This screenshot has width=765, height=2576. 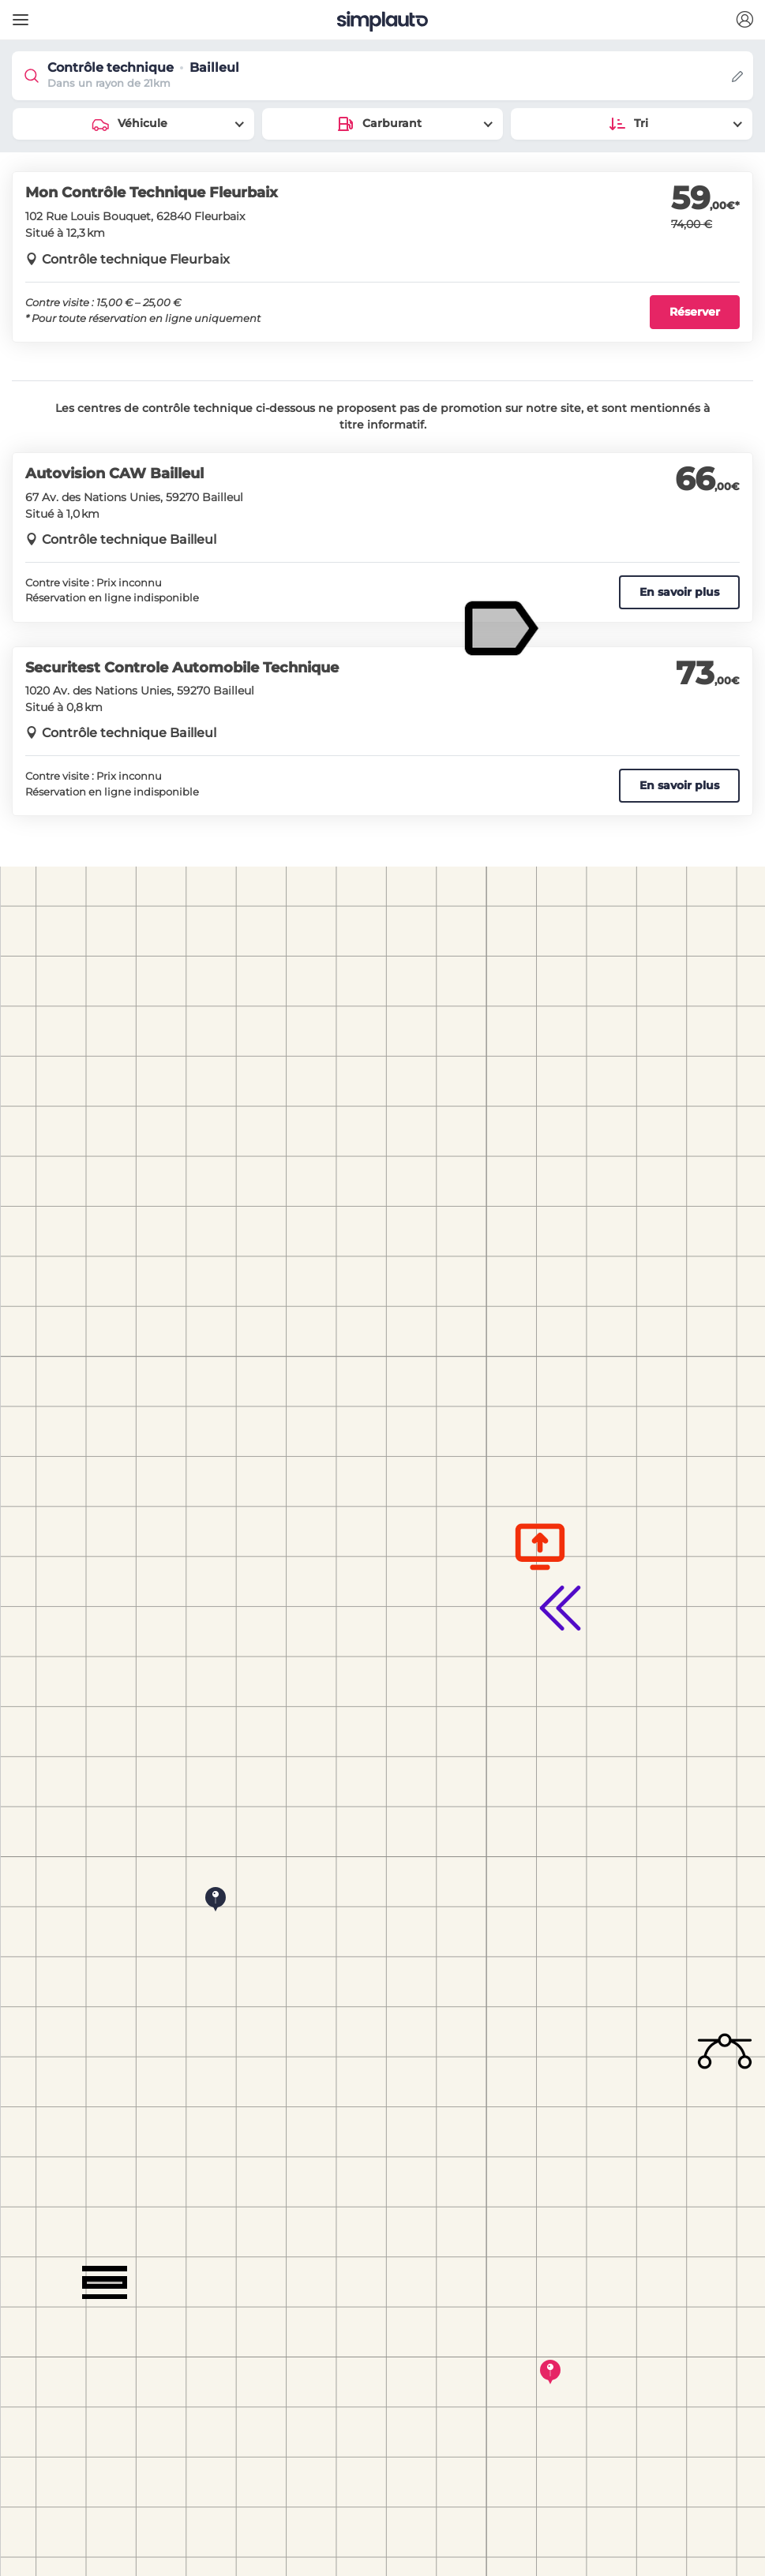 What do you see at coordinates (560, 1608) in the screenshot?
I see `go back to the beginning` at bounding box center [560, 1608].